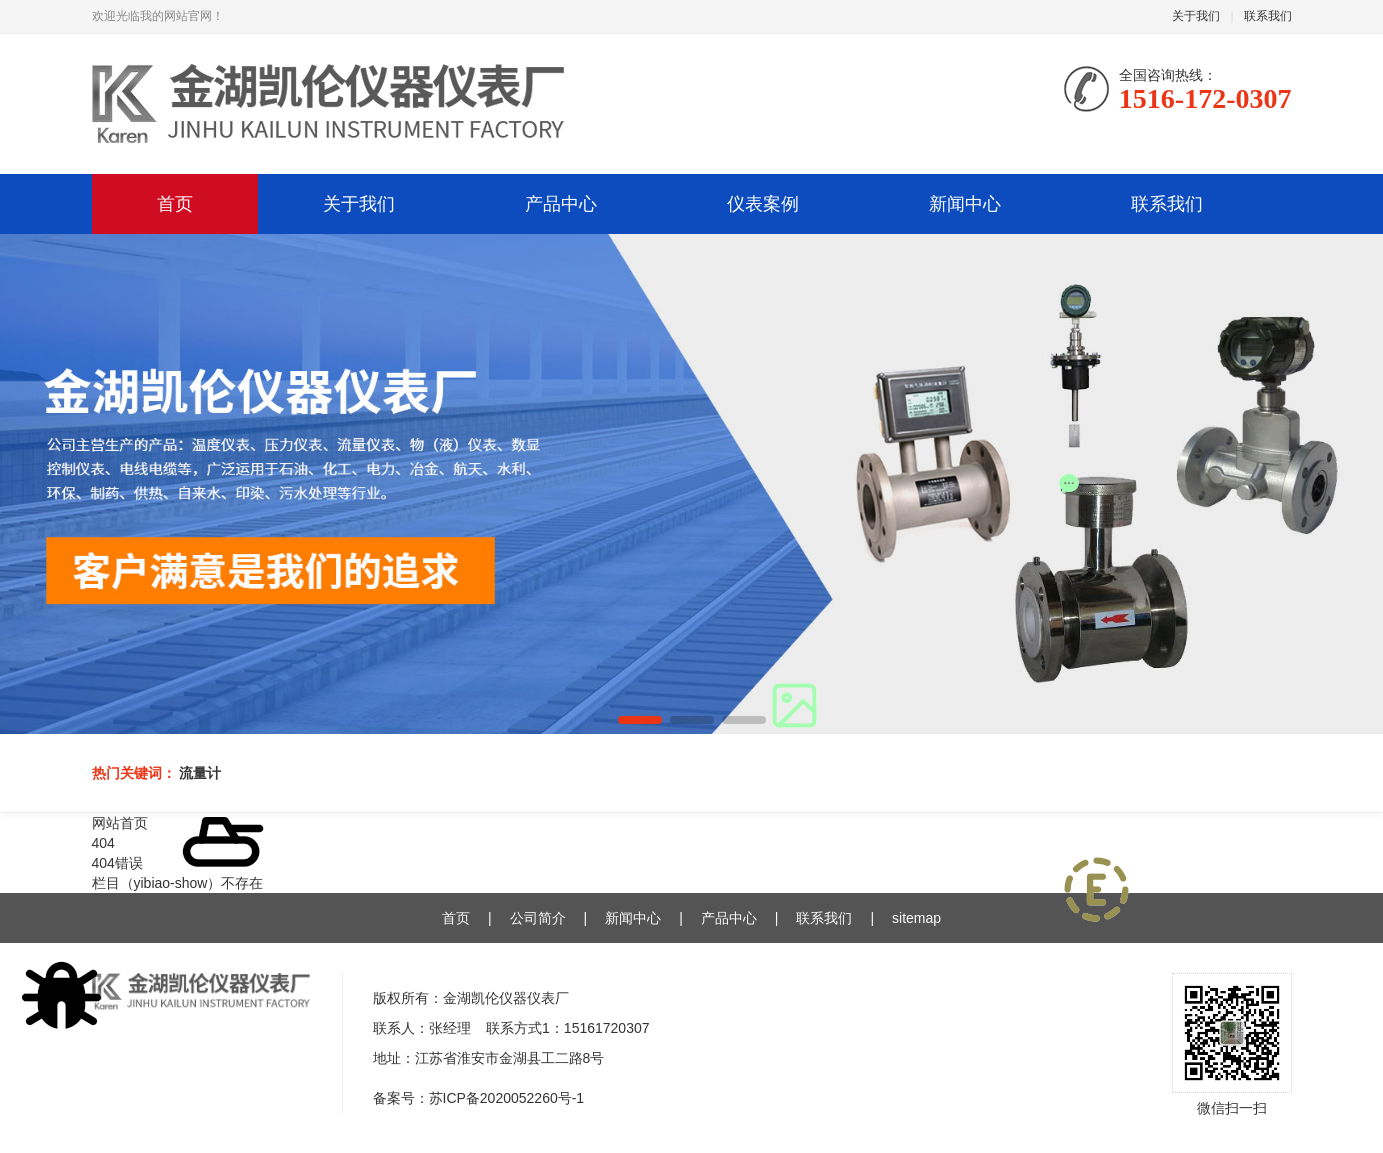 Image resolution: width=1383 pixels, height=1153 pixels. Describe the element at coordinates (1069, 483) in the screenshot. I see `open messaging or chat` at that location.